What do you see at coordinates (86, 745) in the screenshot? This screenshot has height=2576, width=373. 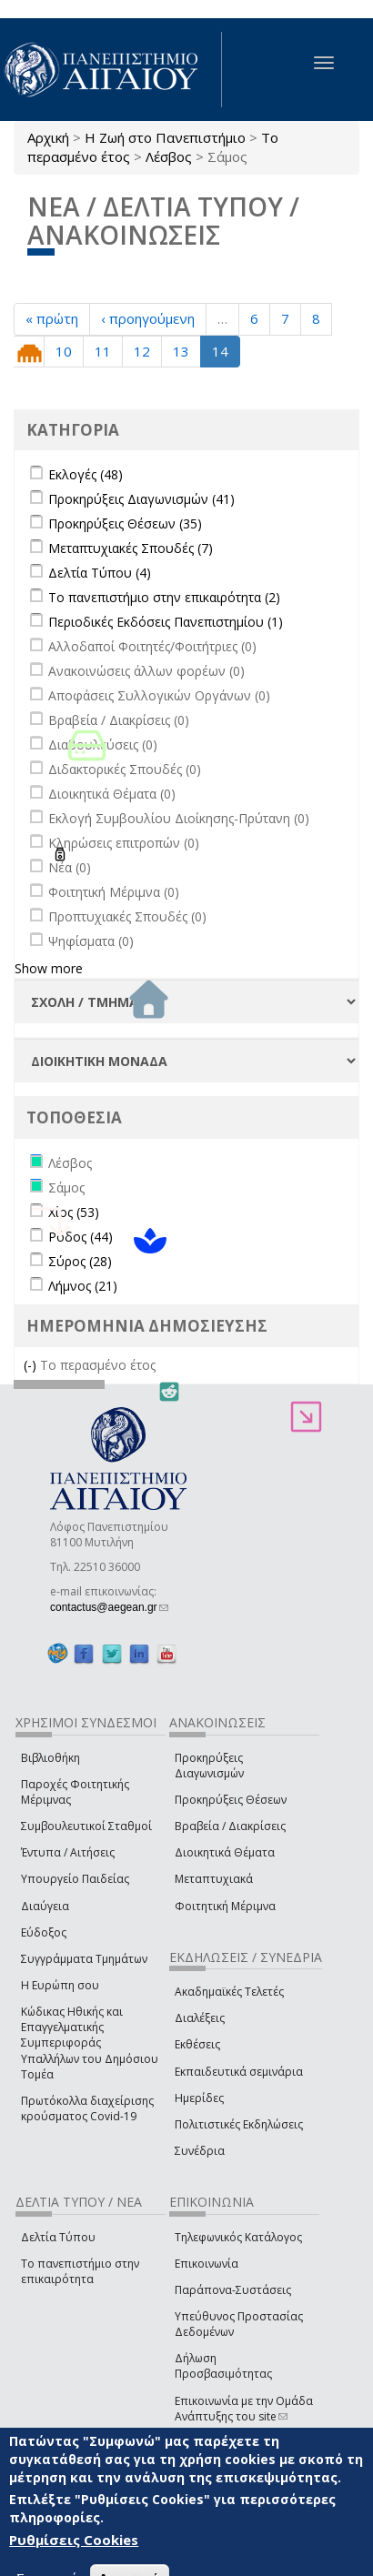 I see `access local storage or hard drive` at bounding box center [86, 745].